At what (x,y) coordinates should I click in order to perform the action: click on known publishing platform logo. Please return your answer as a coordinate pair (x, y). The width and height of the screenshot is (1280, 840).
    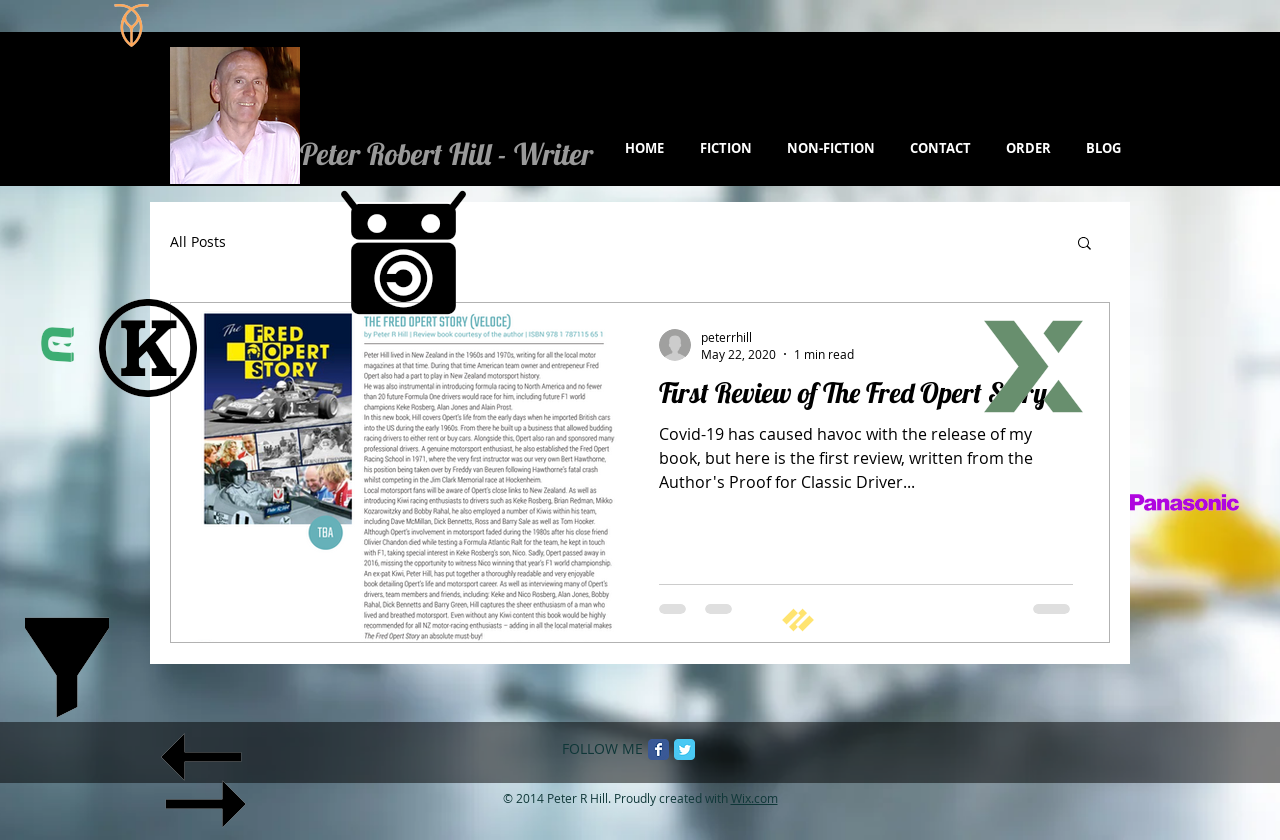
    Looking at the image, I should click on (148, 348).